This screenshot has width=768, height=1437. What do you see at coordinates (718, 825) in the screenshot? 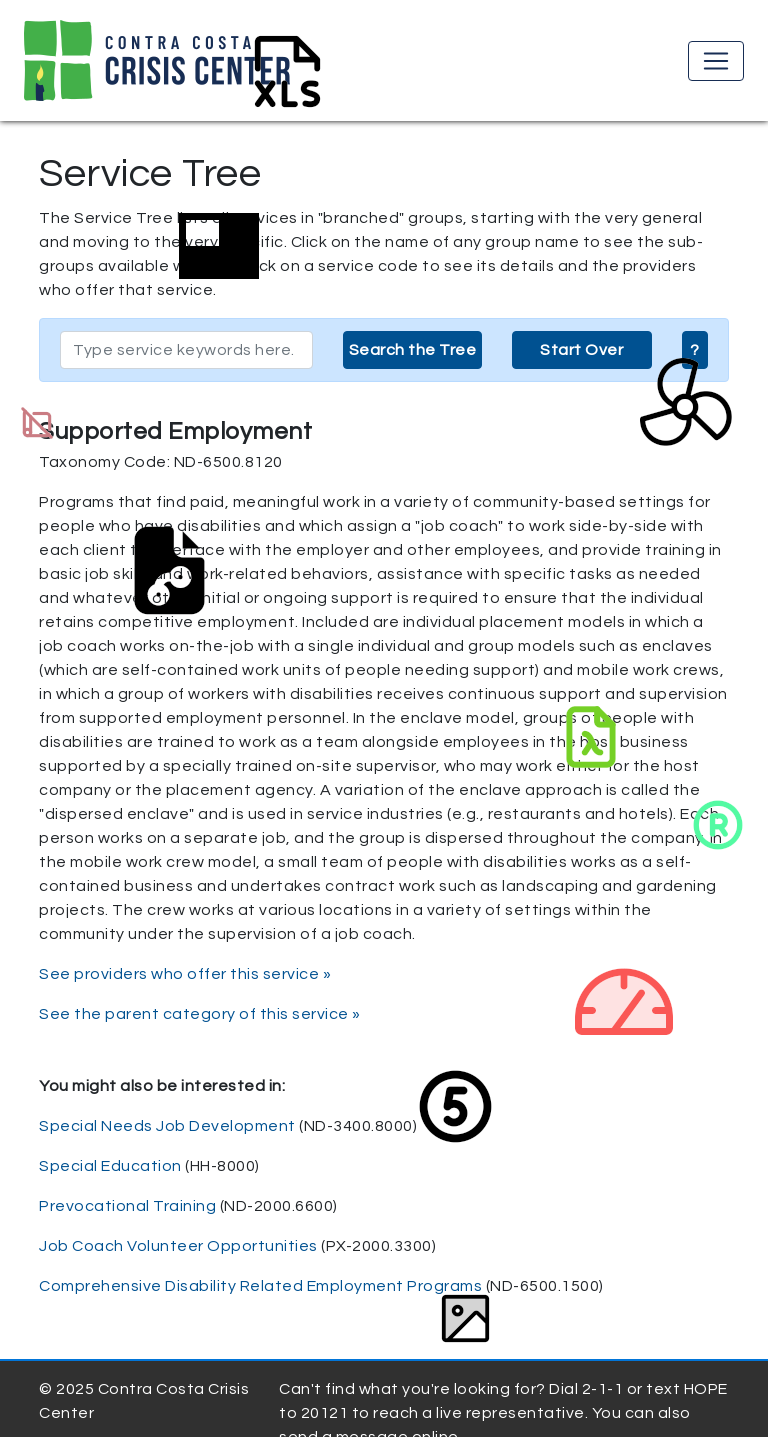
I see `indicates registered trademark status` at bounding box center [718, 825].